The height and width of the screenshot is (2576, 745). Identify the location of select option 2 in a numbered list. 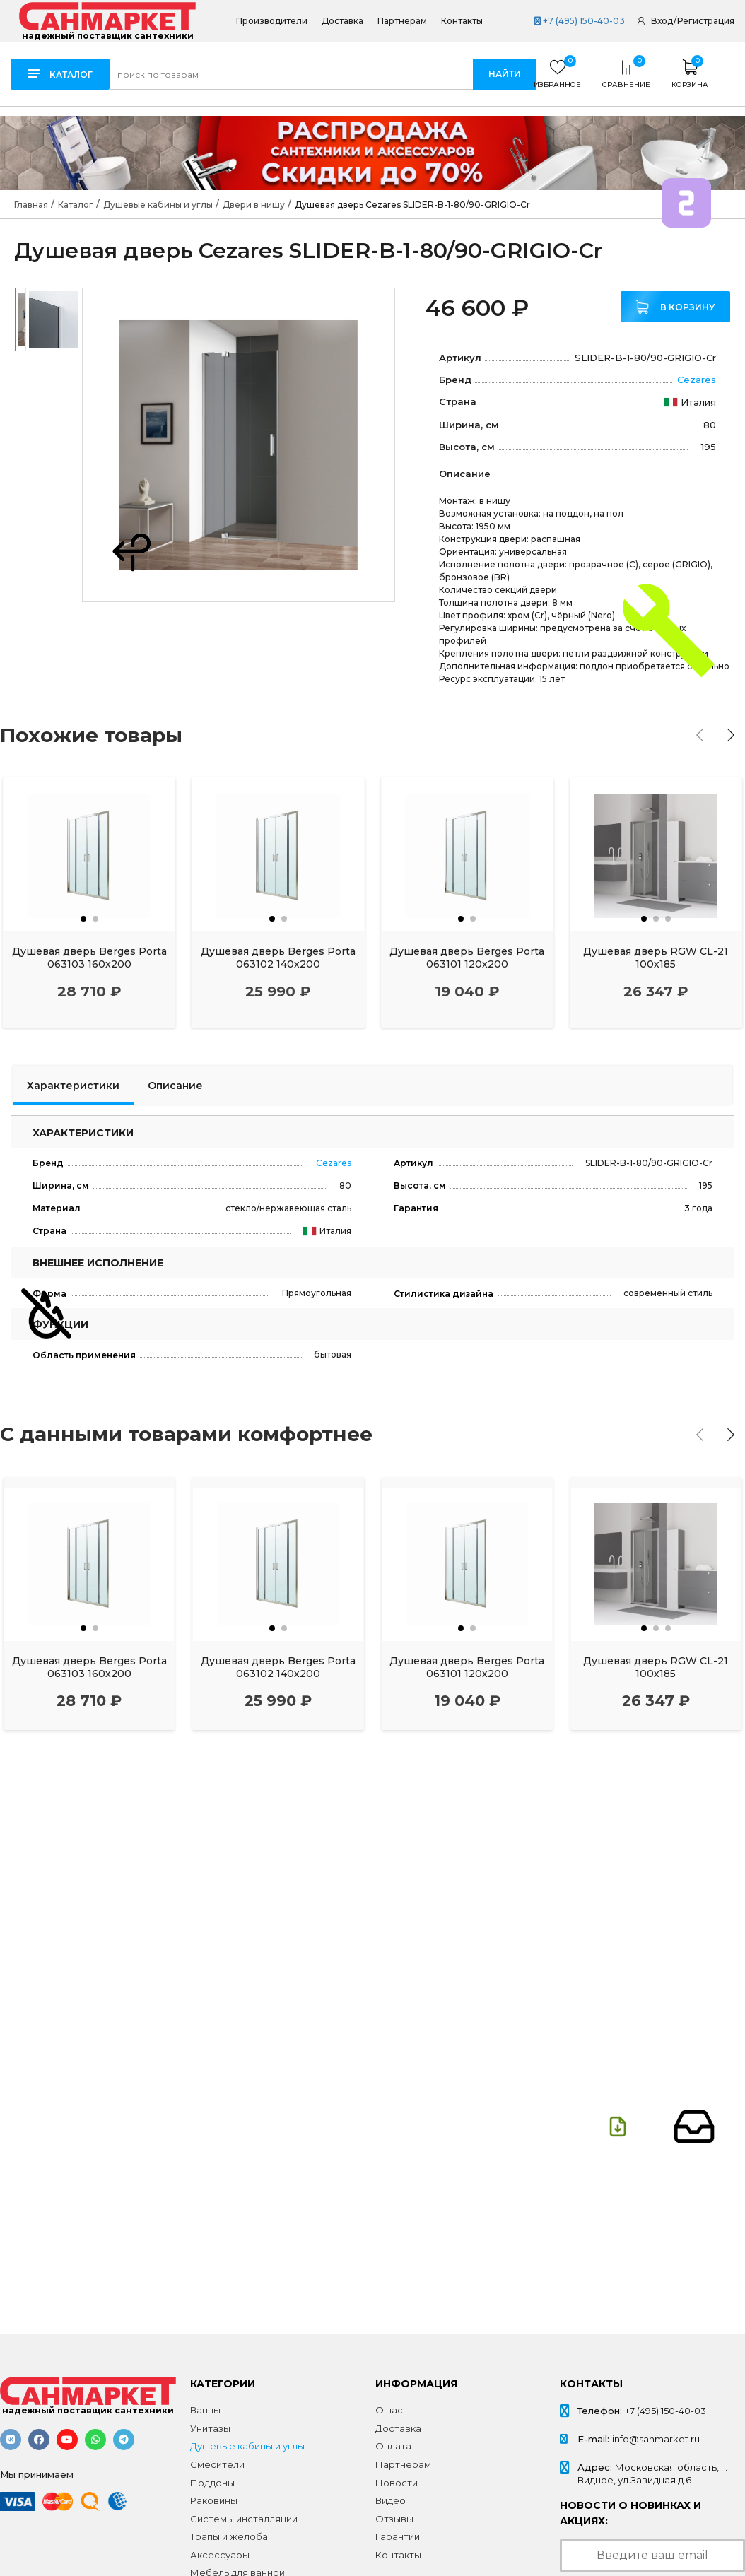
(686, 203).